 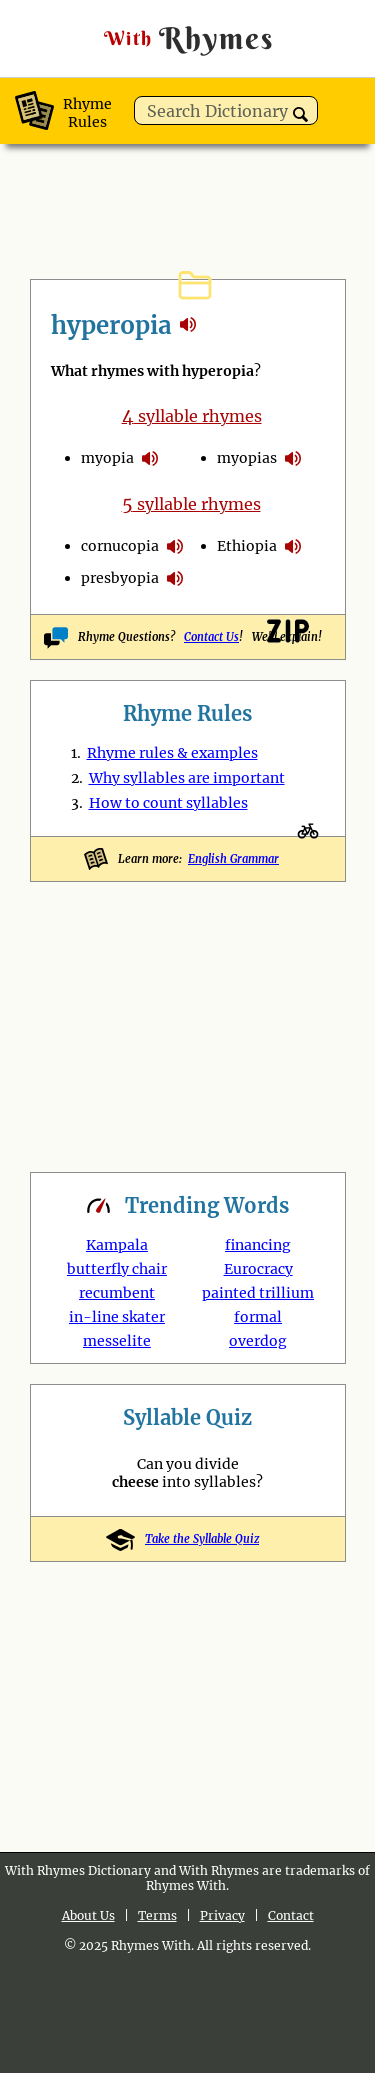 I want to click on browse files in a directory, so click(x=195, y=286).